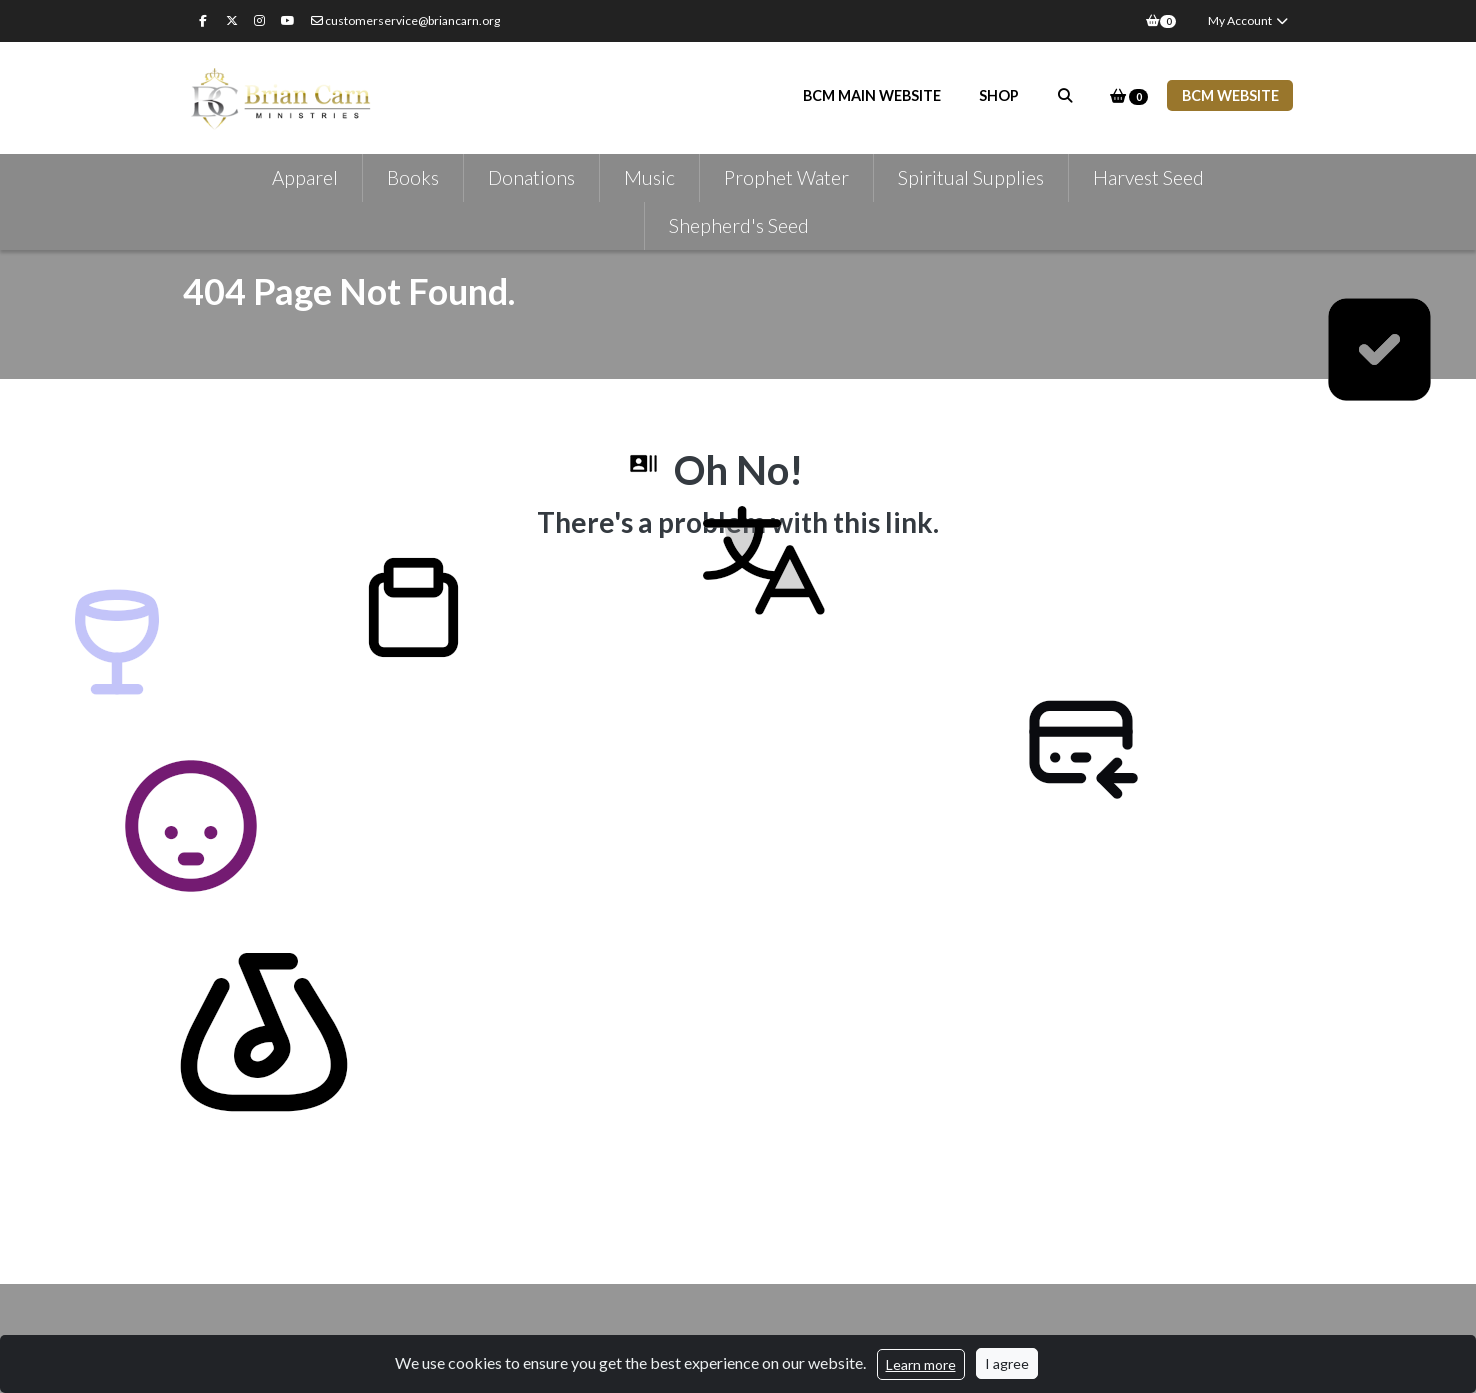 This screenshot has height=1393, width=1476. Describe the element at coordinates (1081, 742) in the screenshot. I see `request a refund to your card` at that location.